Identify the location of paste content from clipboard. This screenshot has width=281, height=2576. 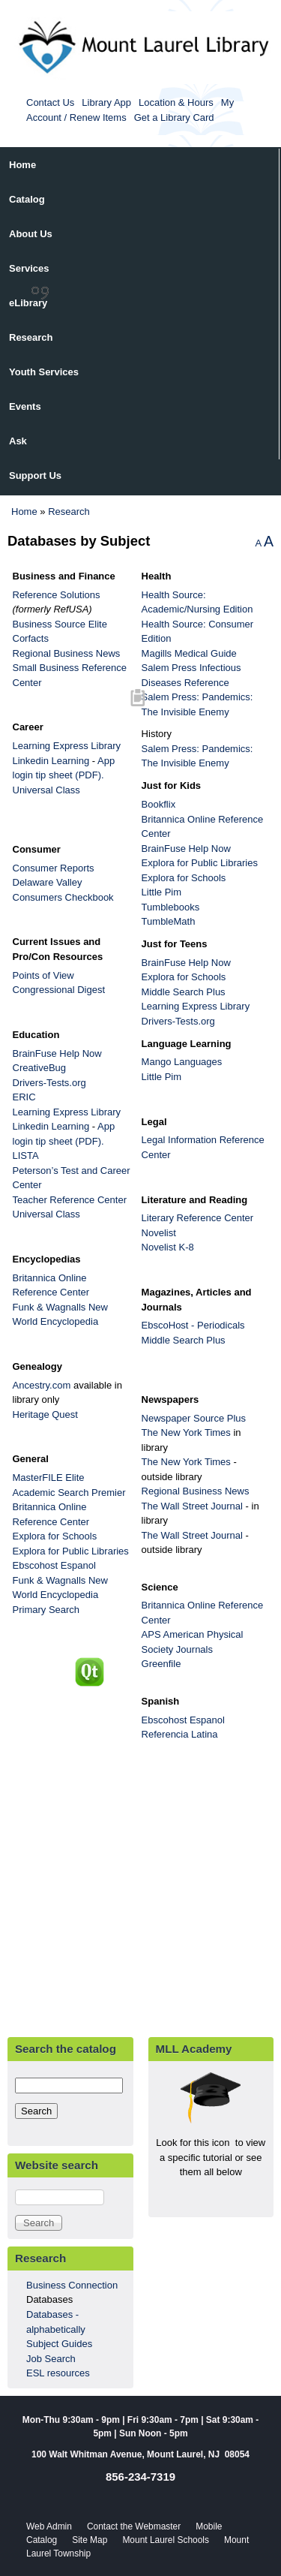
(138, 697).